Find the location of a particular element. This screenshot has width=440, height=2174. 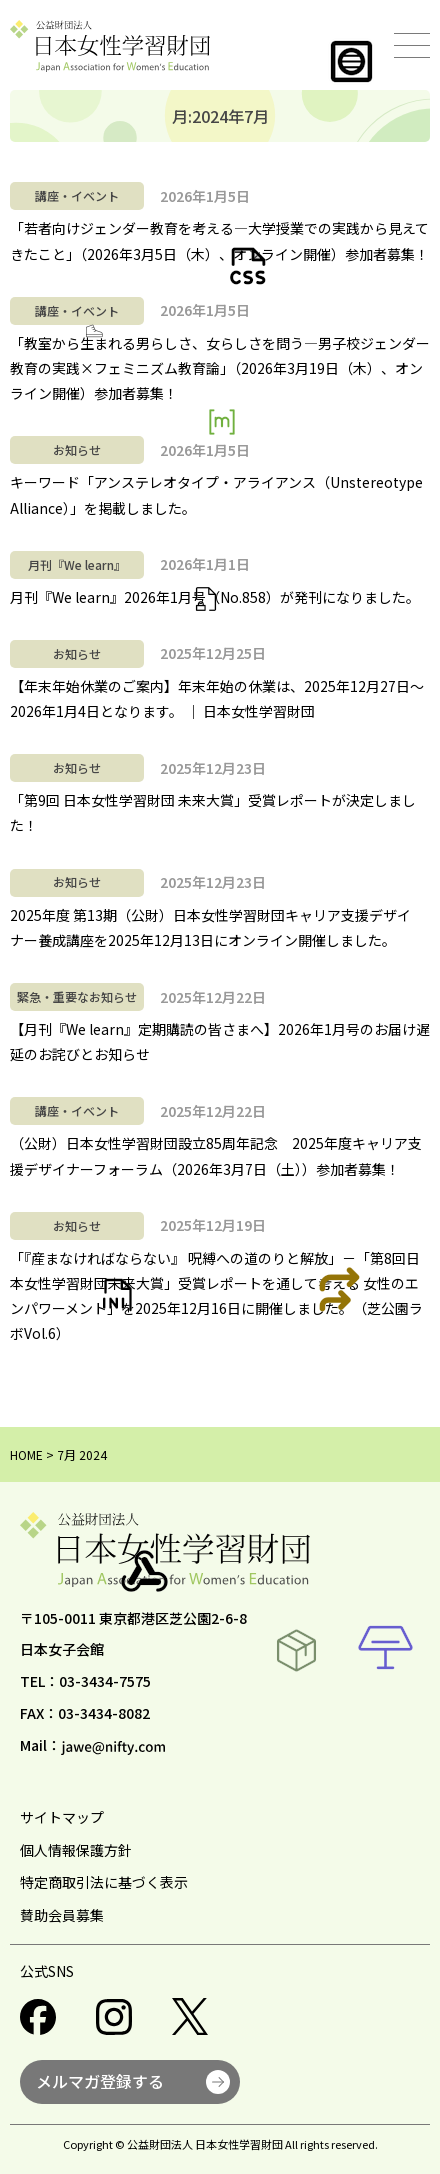

redirect or forward multiple items is located at coordinates (339, 1291).